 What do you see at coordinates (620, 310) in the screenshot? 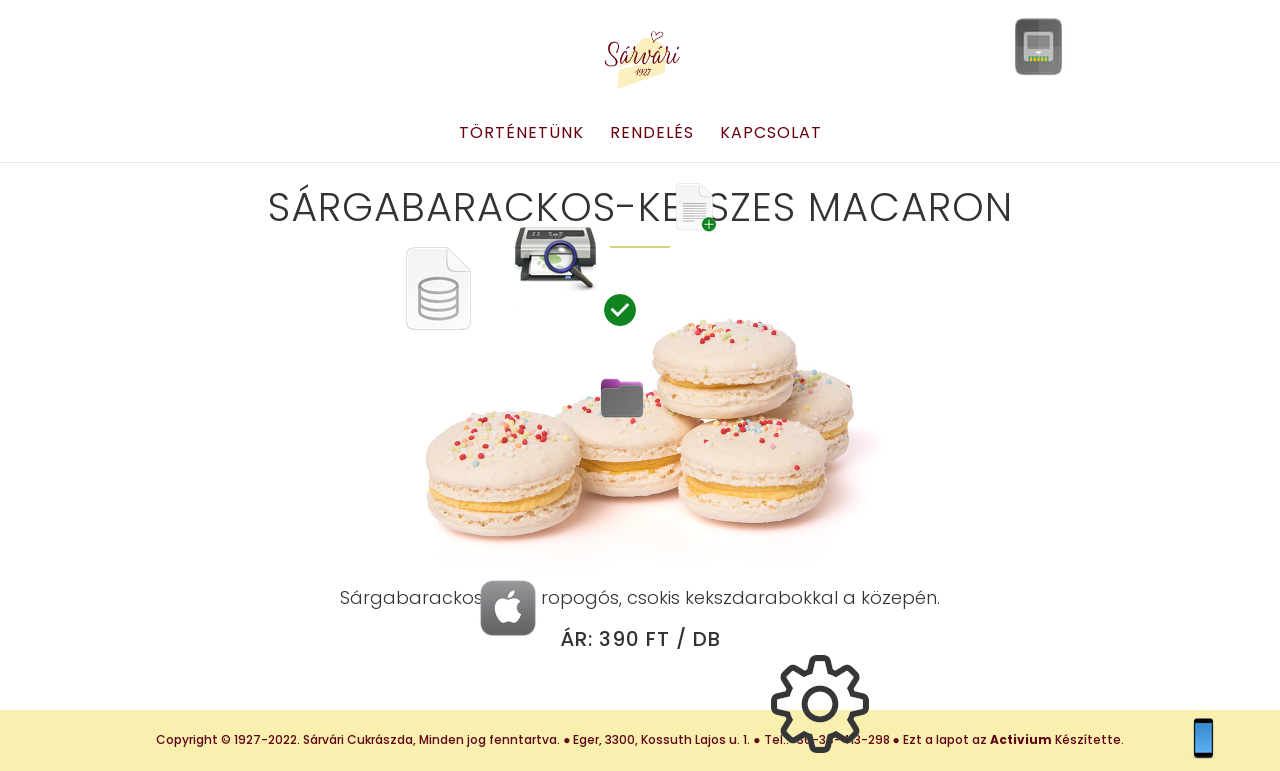
I see `confirm or accept an action` at bounding box center [620, 310].